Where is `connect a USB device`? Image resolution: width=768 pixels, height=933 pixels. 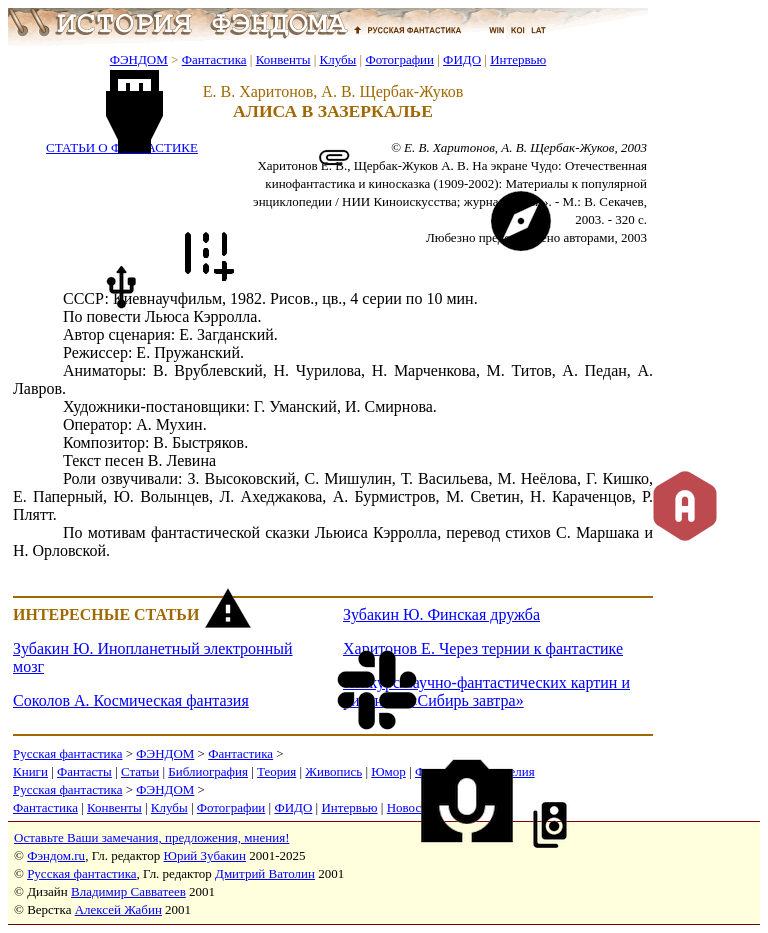
connect a USB device is located at coordinates (121, 287).